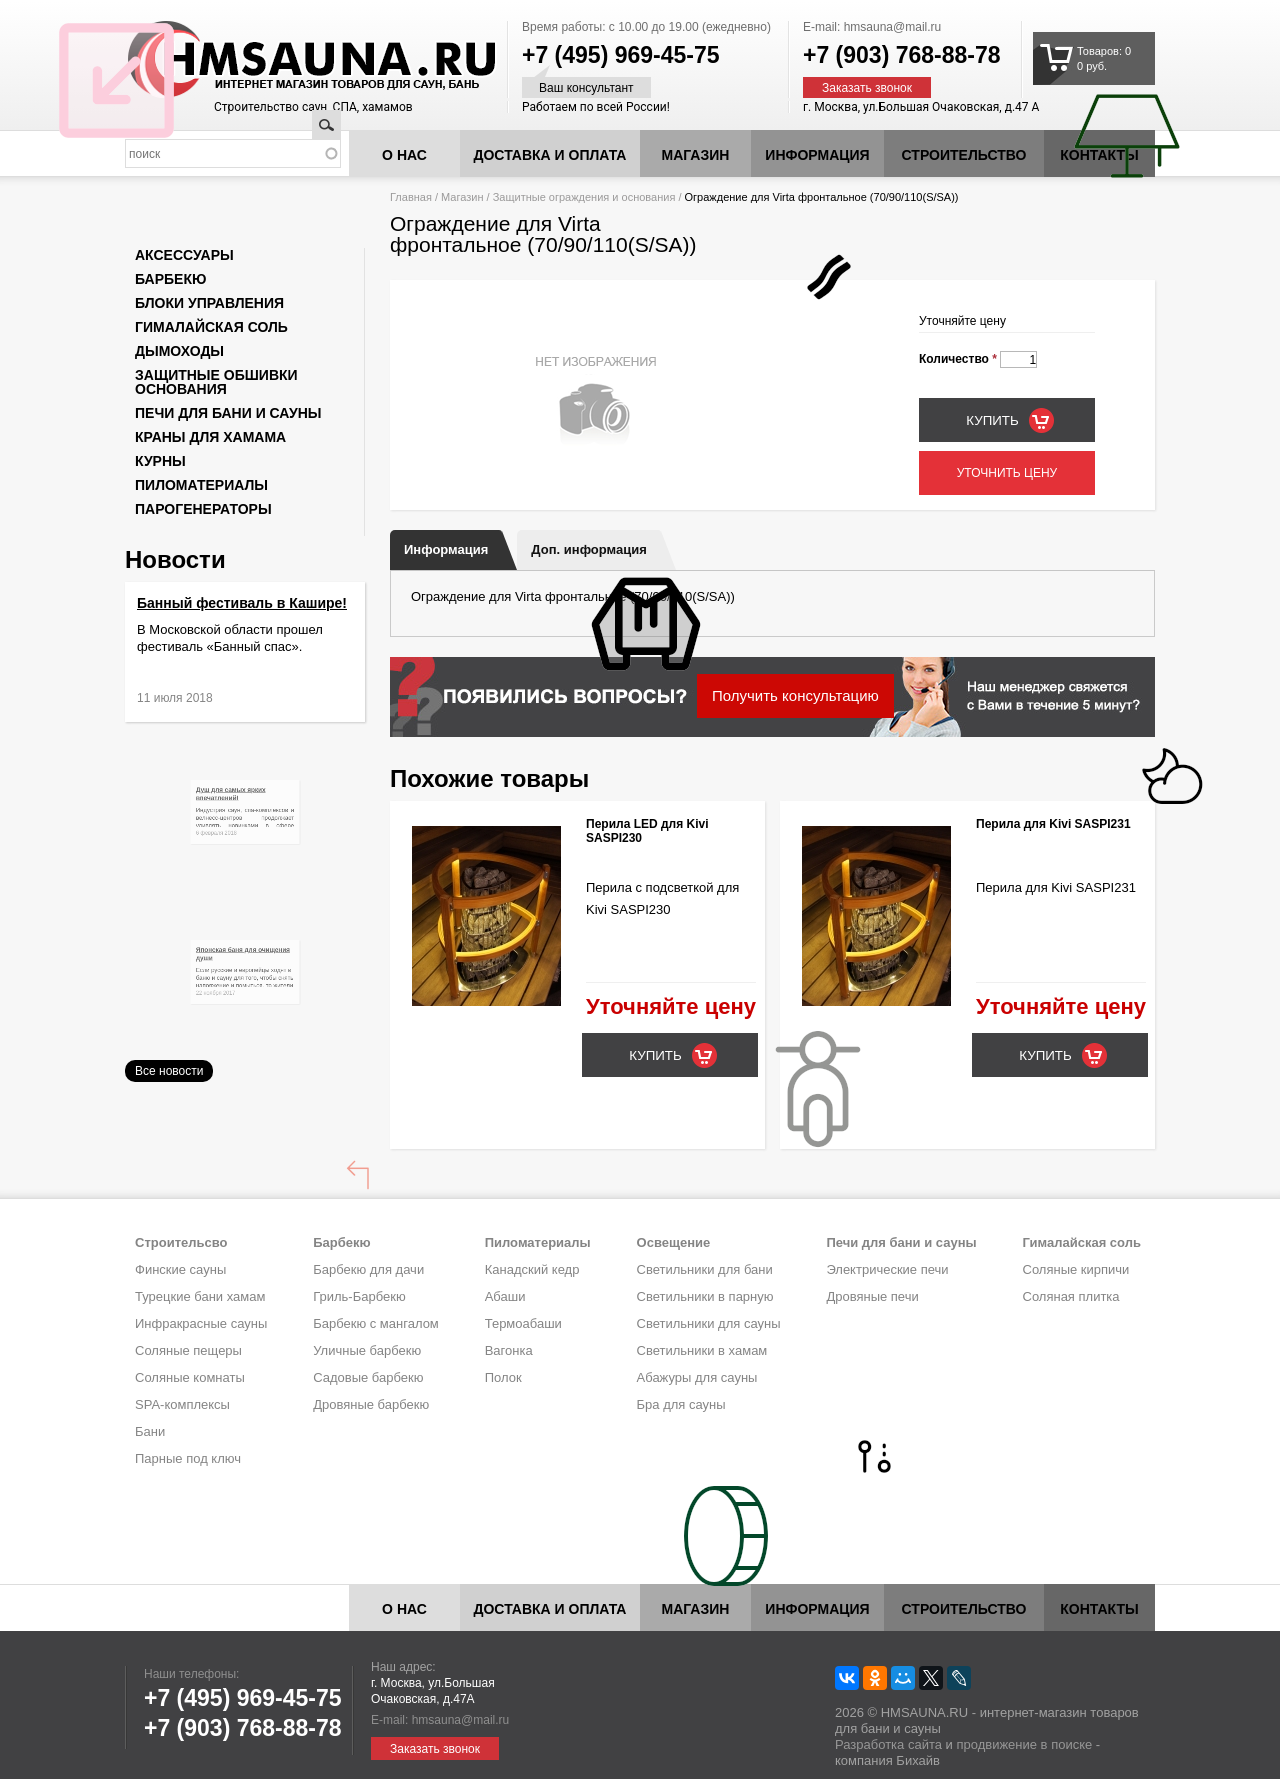  I want to click on undo last action, so click(359, 1175).